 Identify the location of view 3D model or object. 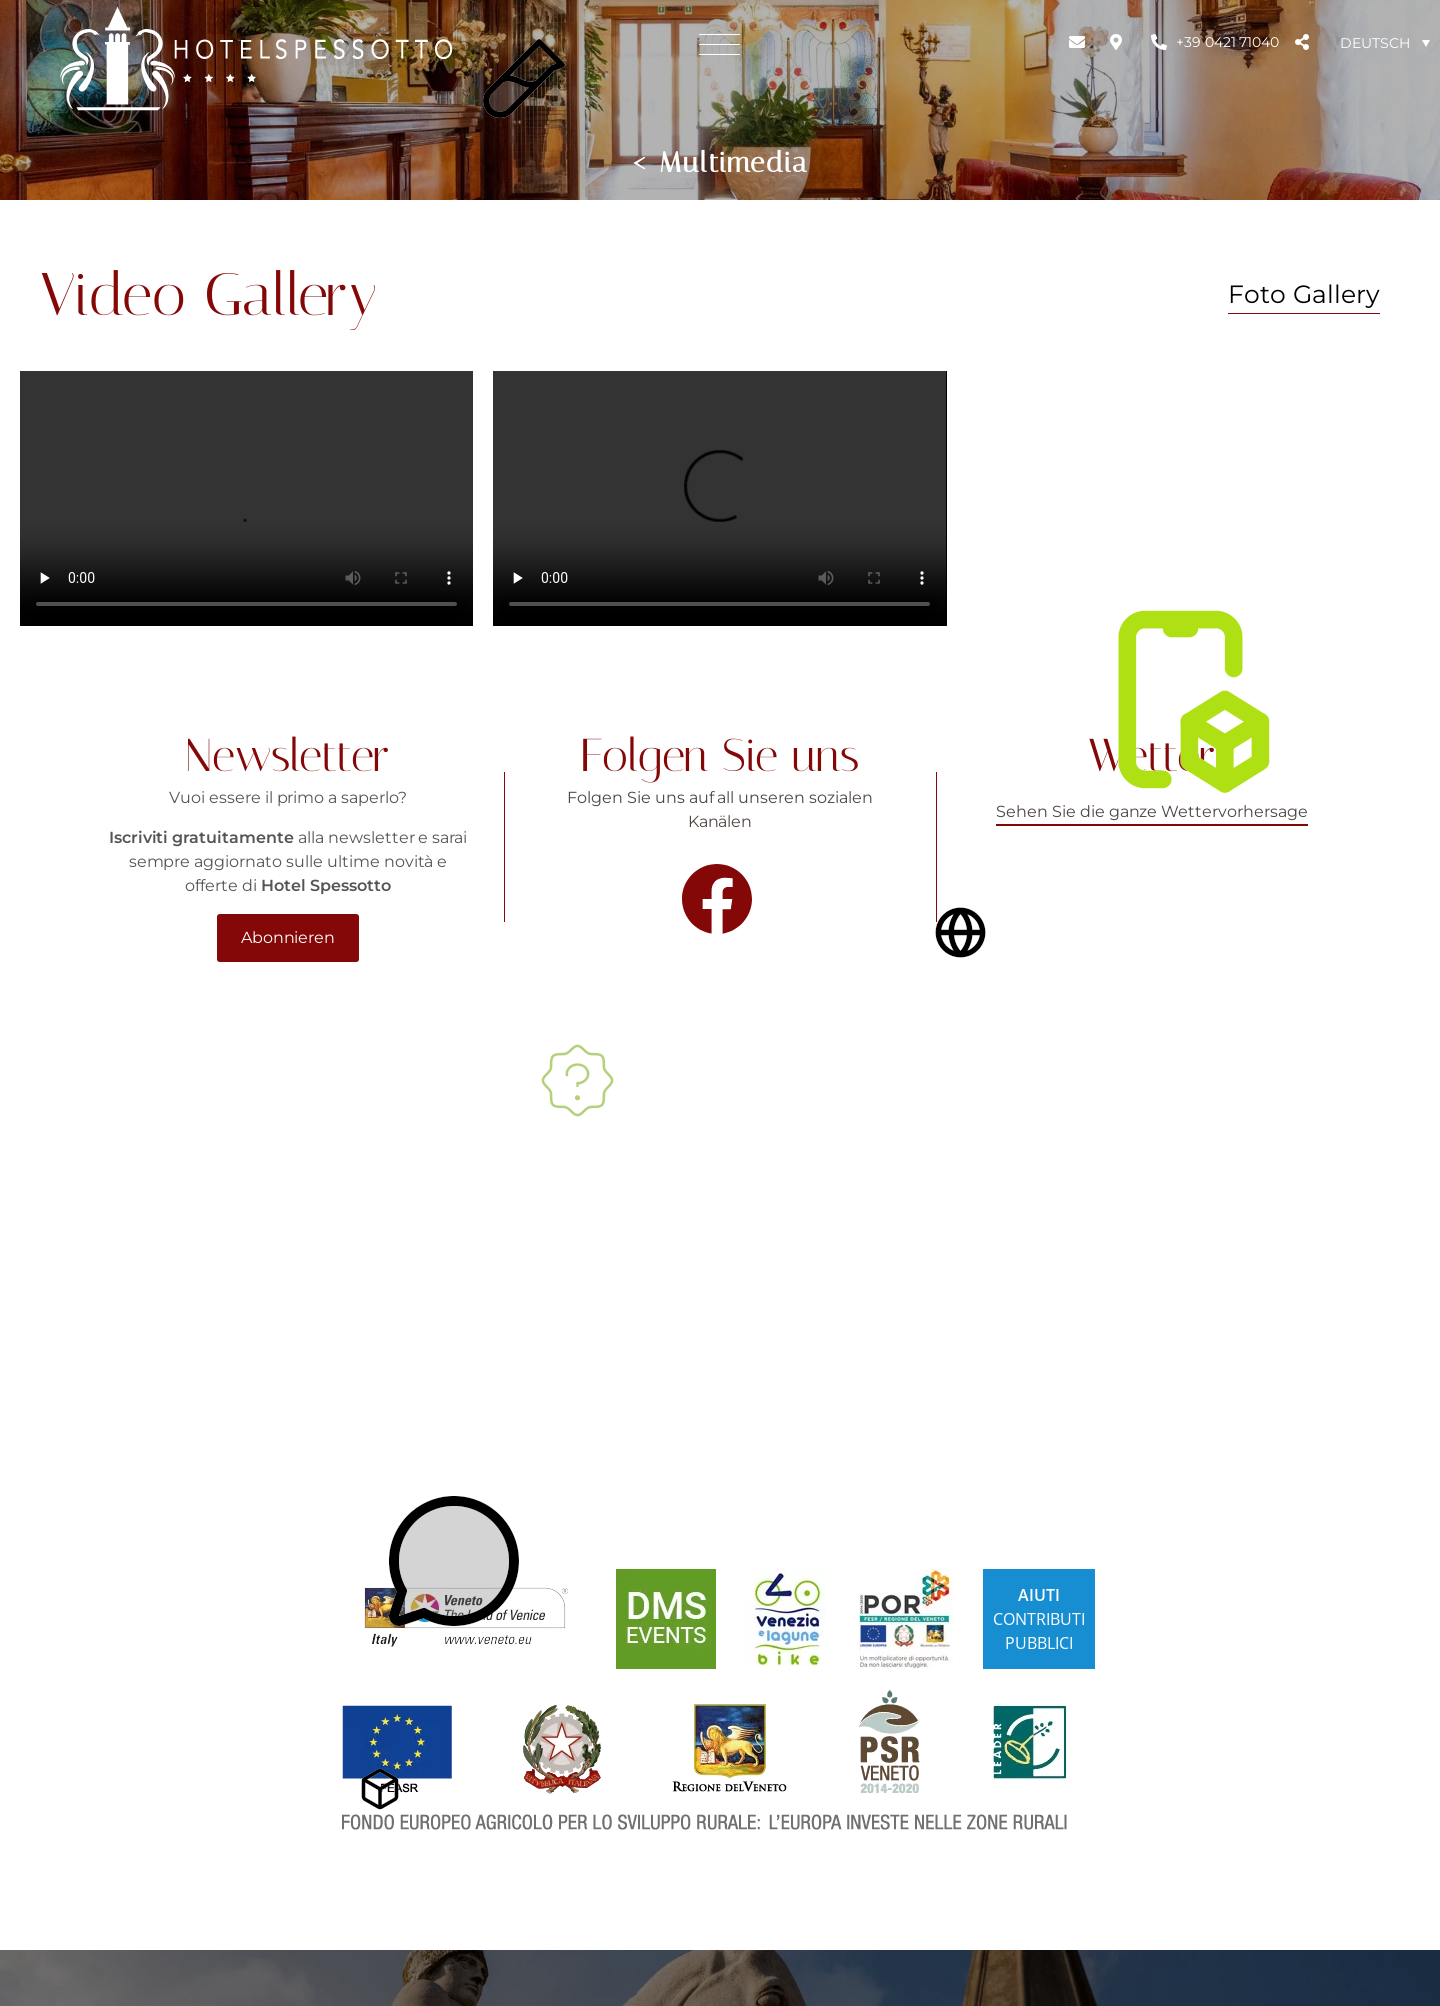
(380, 1789).